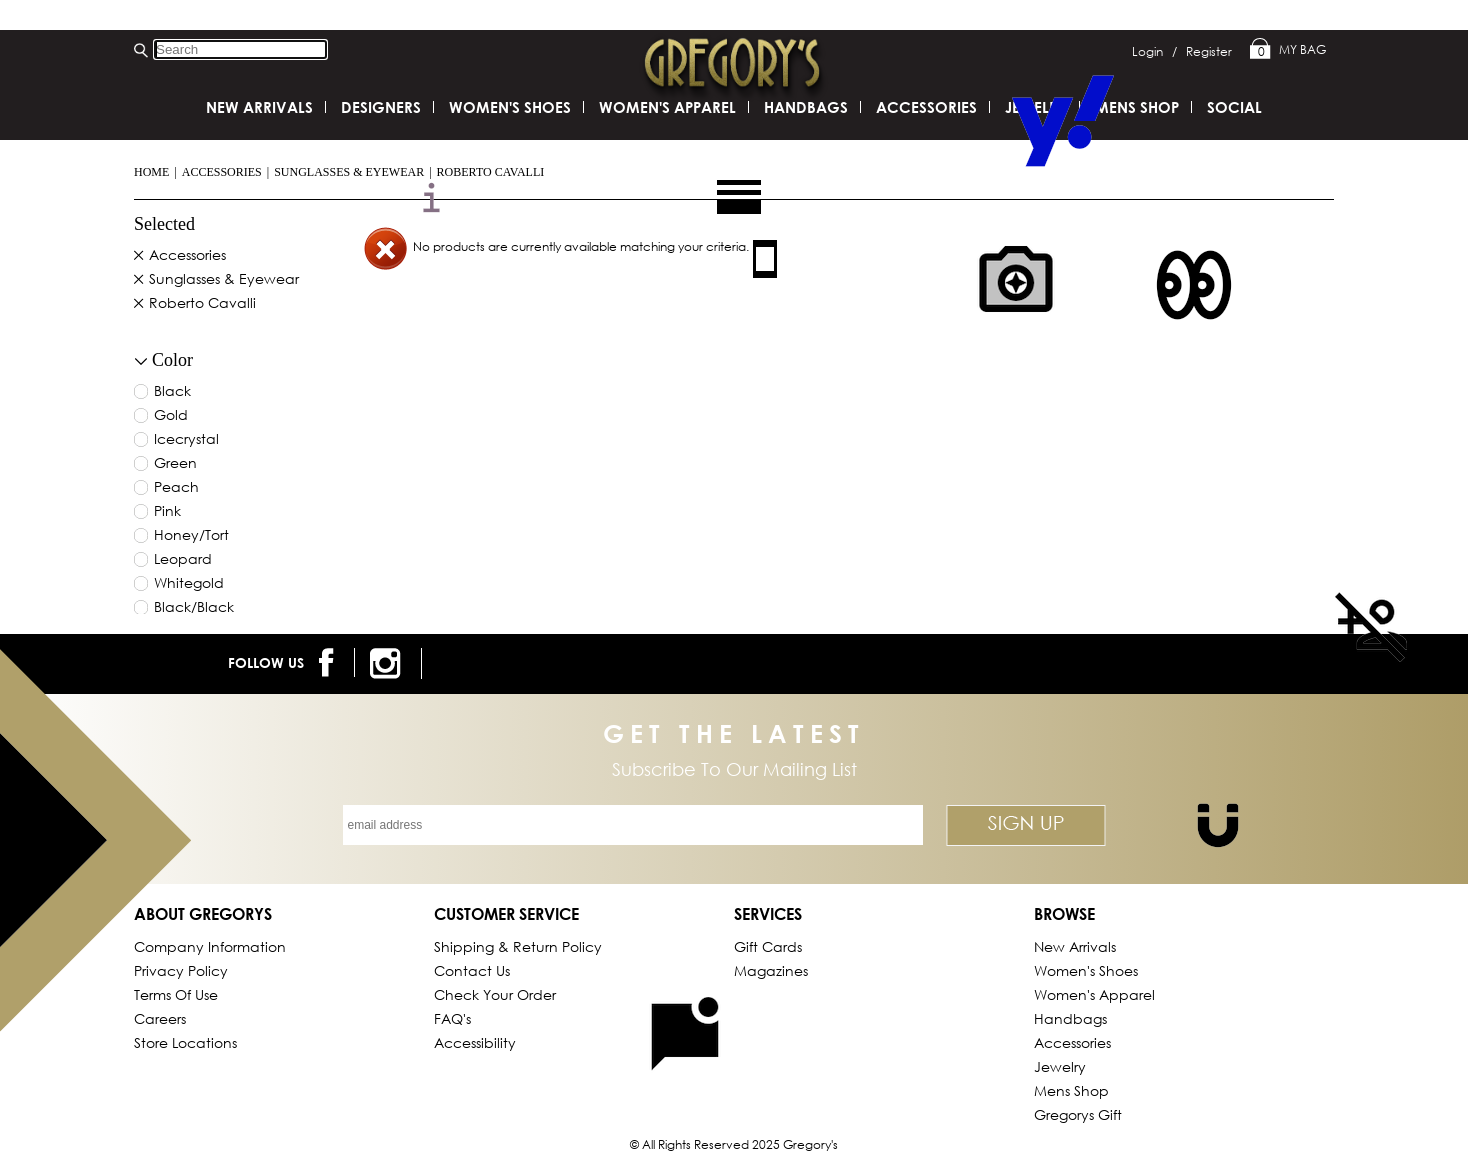  What do you see at coordinates (739, 197) in the screenshot?
I see `split view horizontally` at bounding box center [739, 197].